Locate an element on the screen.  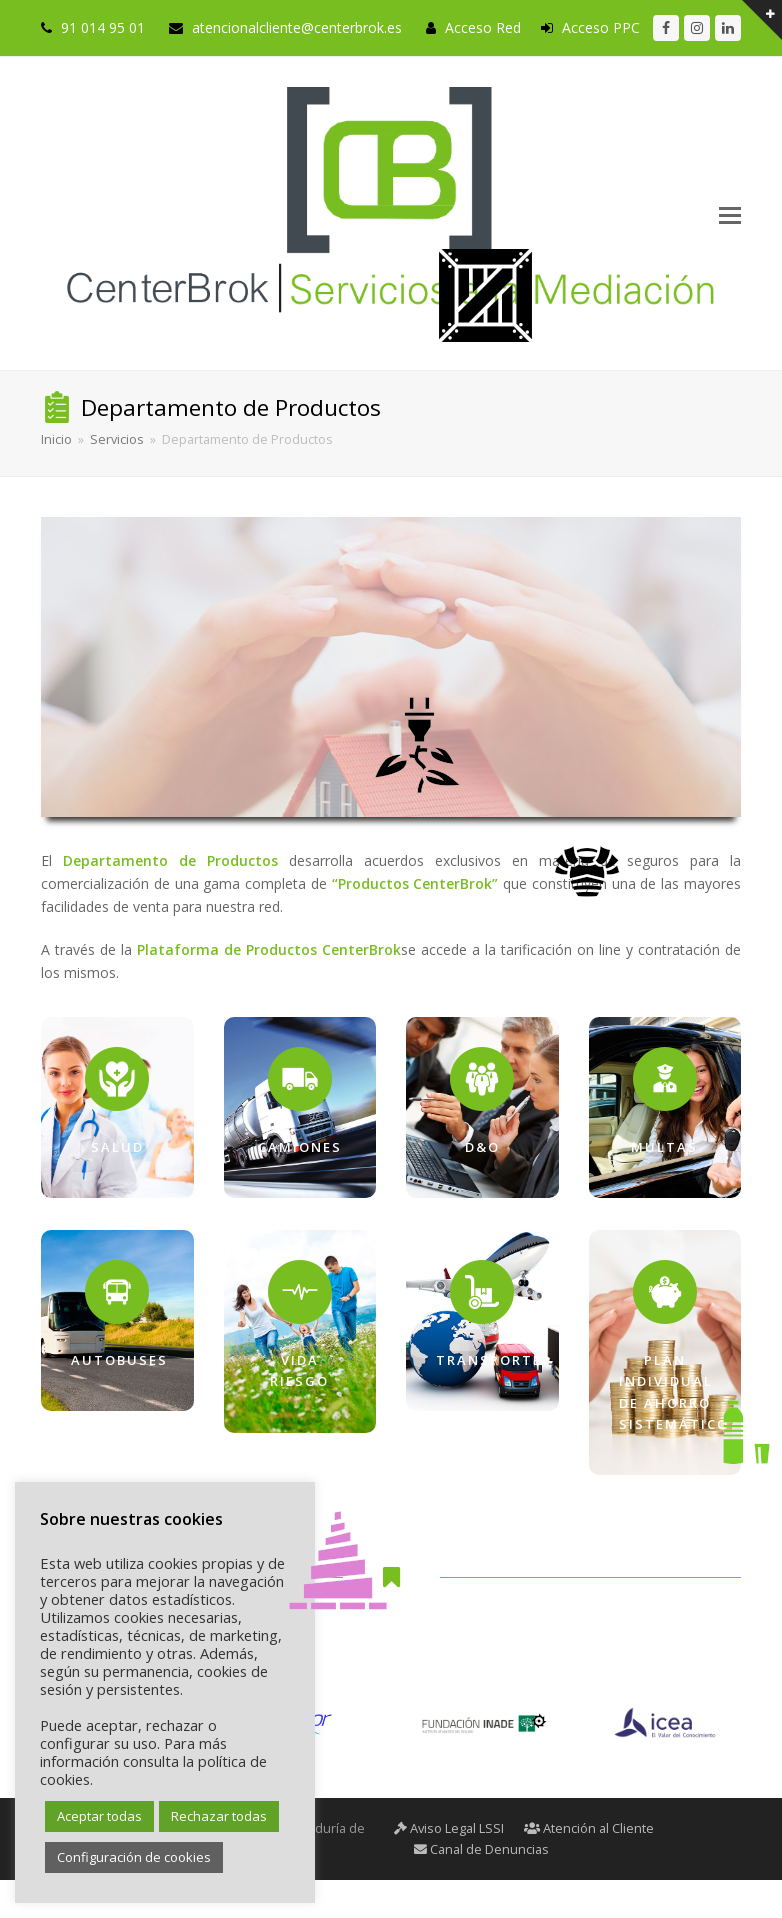
view mosque or islamic religious site is located at coordinates (338, 1557).